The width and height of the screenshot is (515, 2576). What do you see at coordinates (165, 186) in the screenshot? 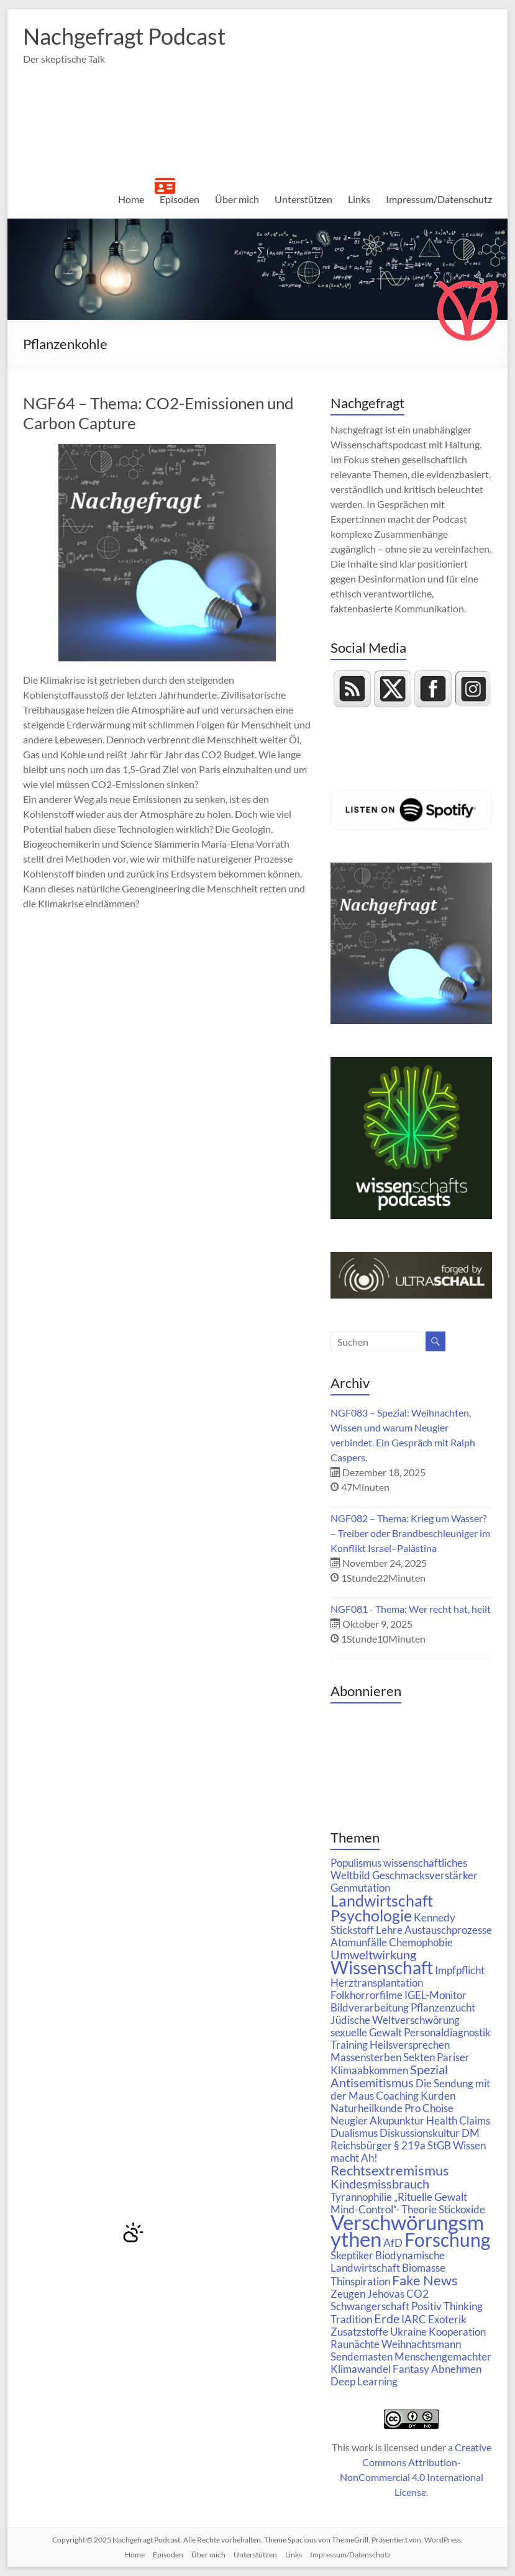
I see `view your driver's license or ID card` at bounding box center [165, 186].